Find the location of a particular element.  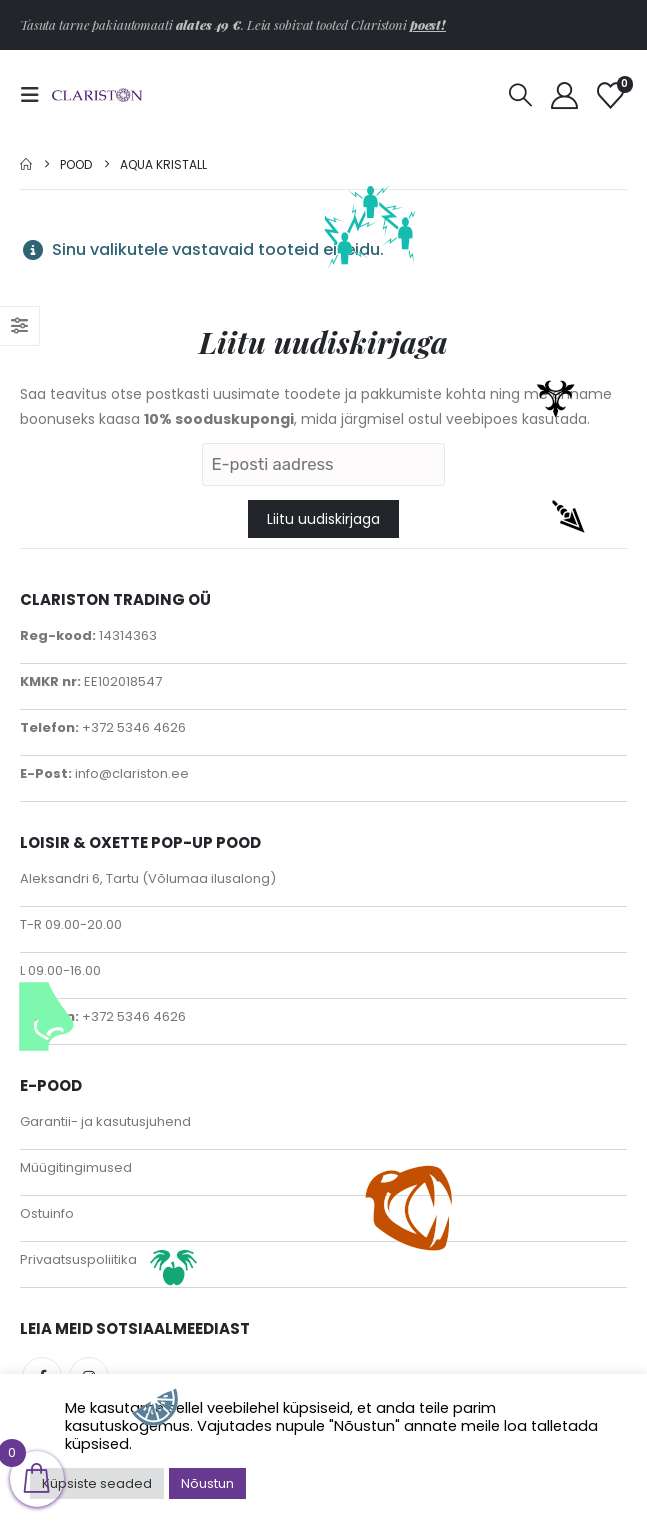

decorative fleur-de-lis or heraldic emblem is located at coordinates (555, 398).